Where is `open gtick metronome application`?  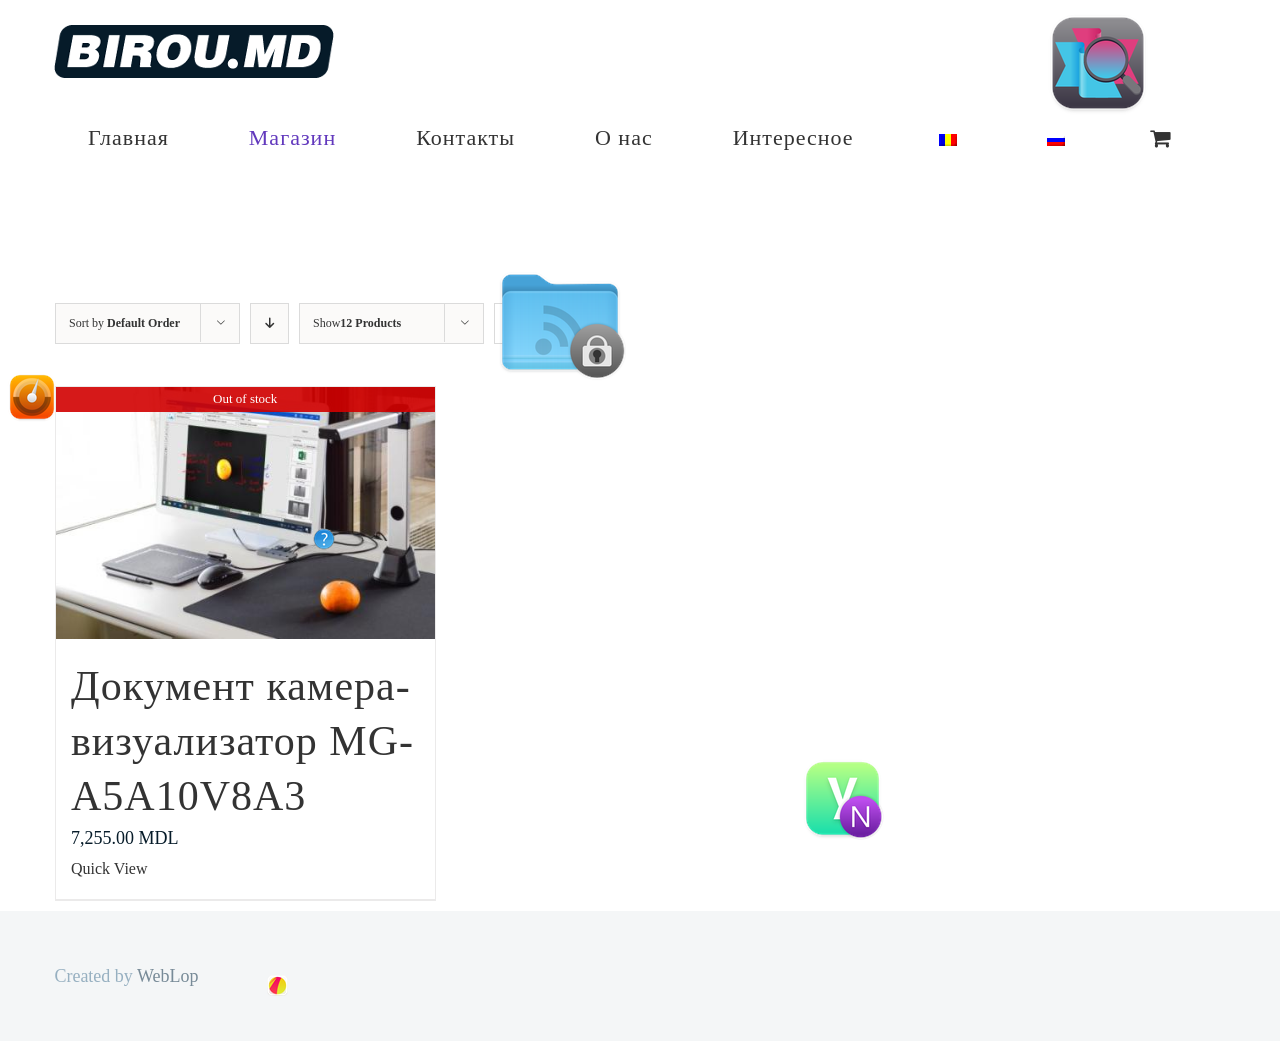
open gtick metronome application is located at coordinates (32, 397).